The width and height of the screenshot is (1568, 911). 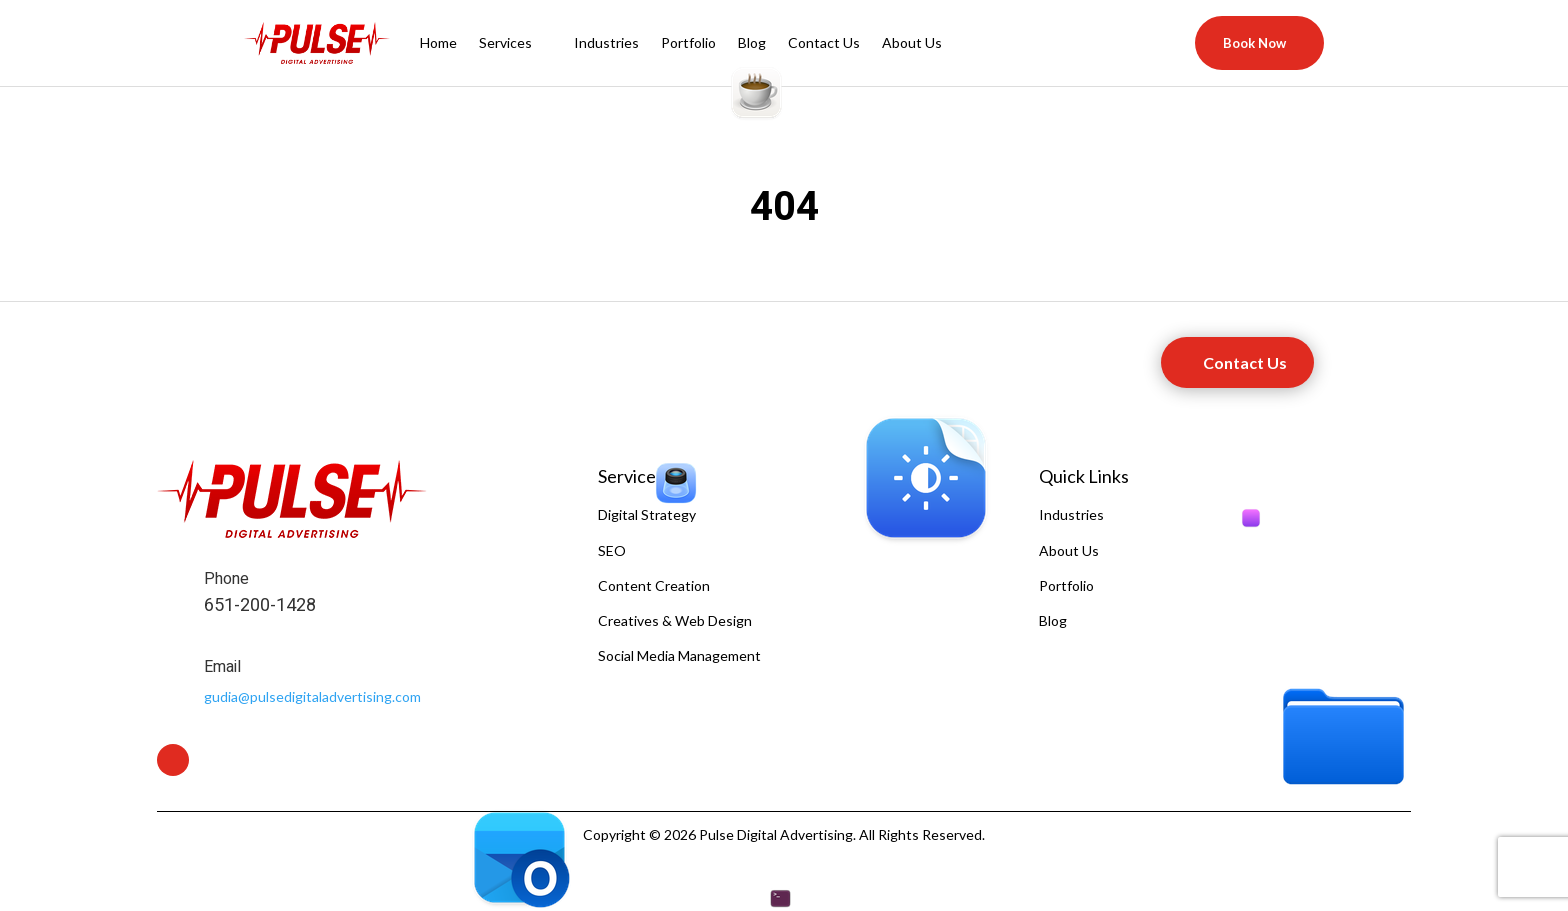 I want to click on open folder to view files, so click(x=1343, y=736).